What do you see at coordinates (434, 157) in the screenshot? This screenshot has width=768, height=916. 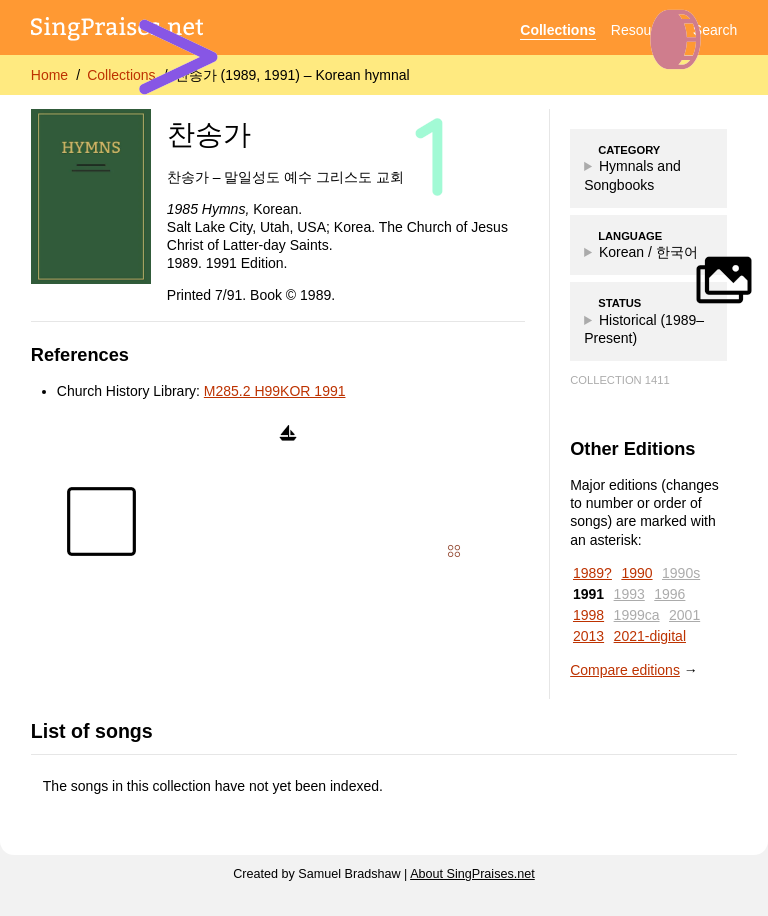 I see `indicates first place or top ranking` at bounding box center [434, 157].